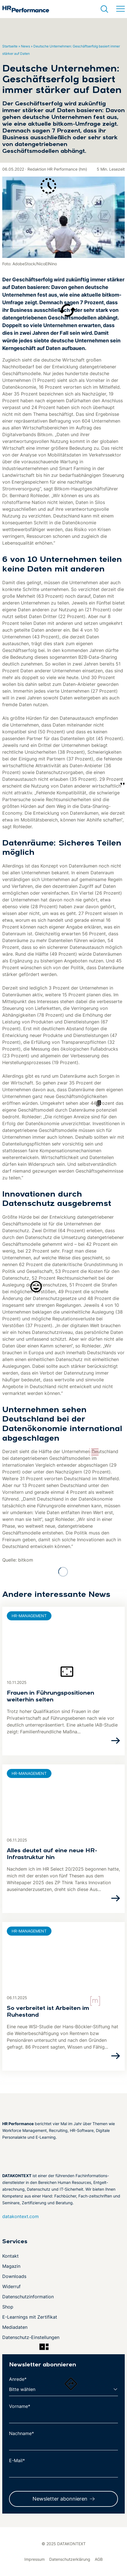  What do you see at coordinates (67, 1671) in the screenshot?
I see `adjust display overscan settings` at bounding box center [67, 1671].